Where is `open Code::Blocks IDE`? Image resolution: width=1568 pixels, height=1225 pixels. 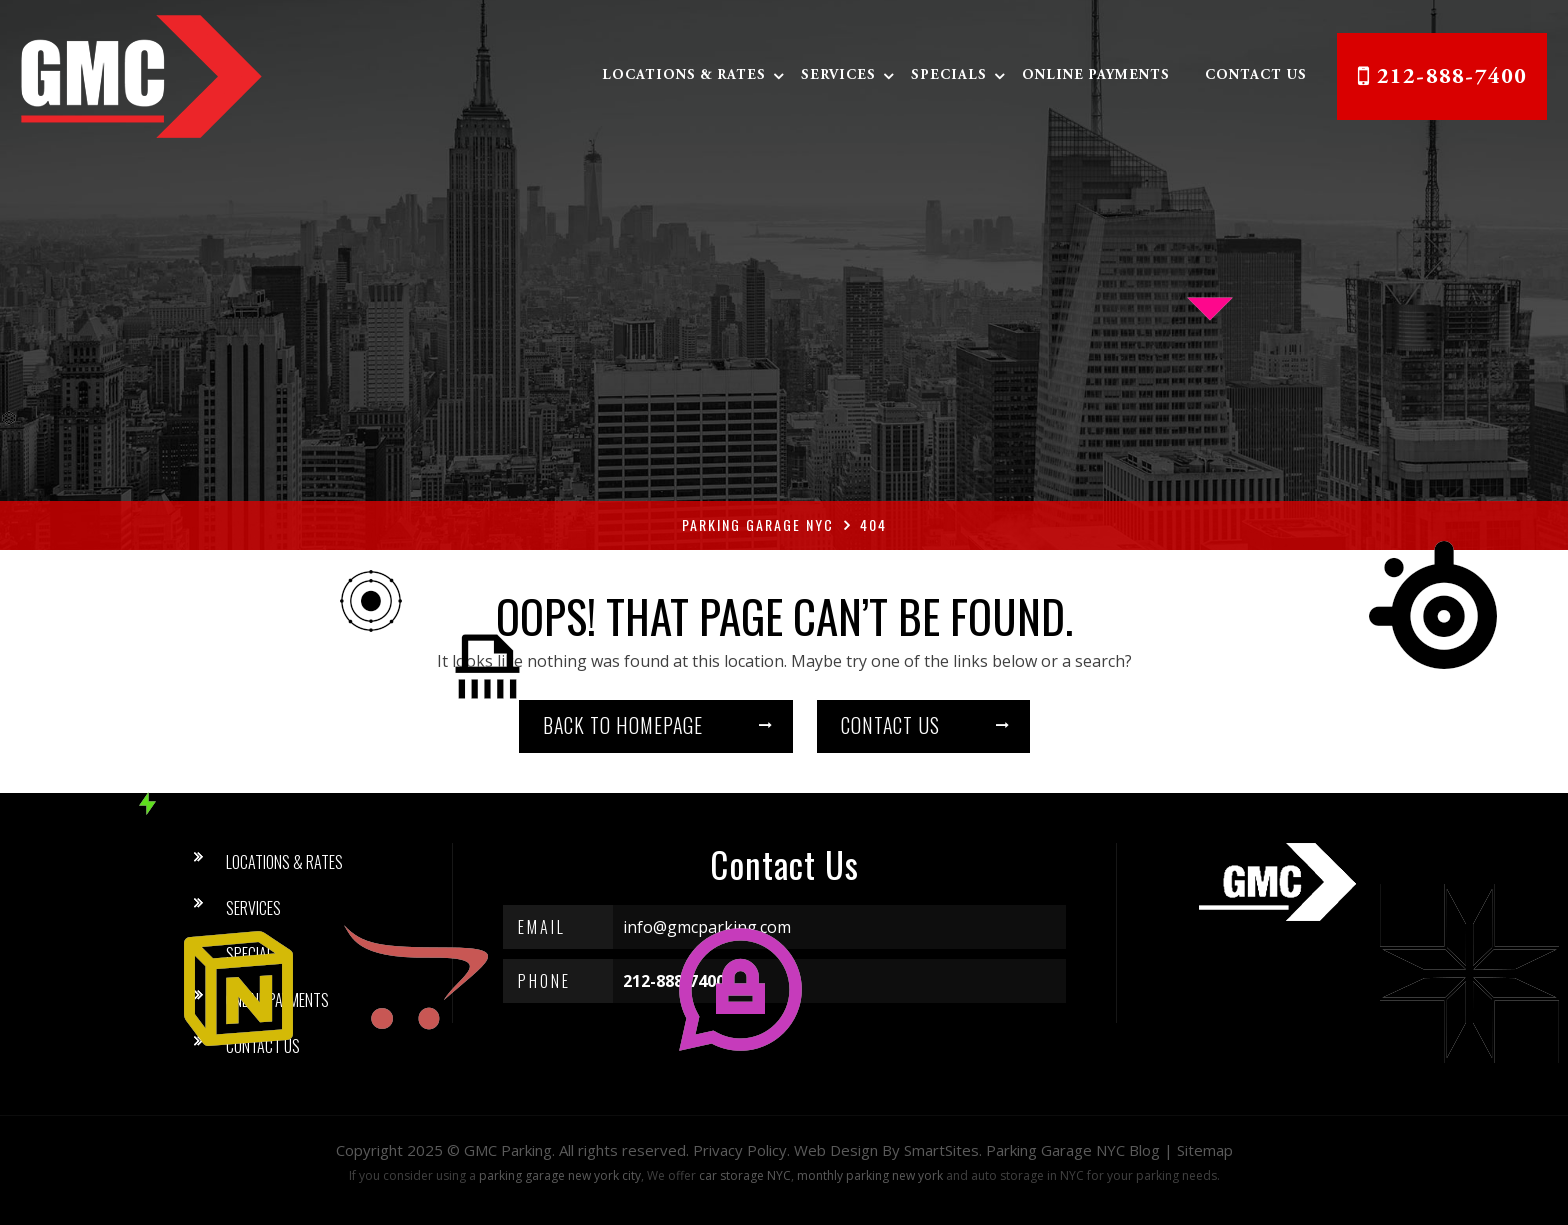 open Code::Blocks IDE is located at coordinates (1469, 973).